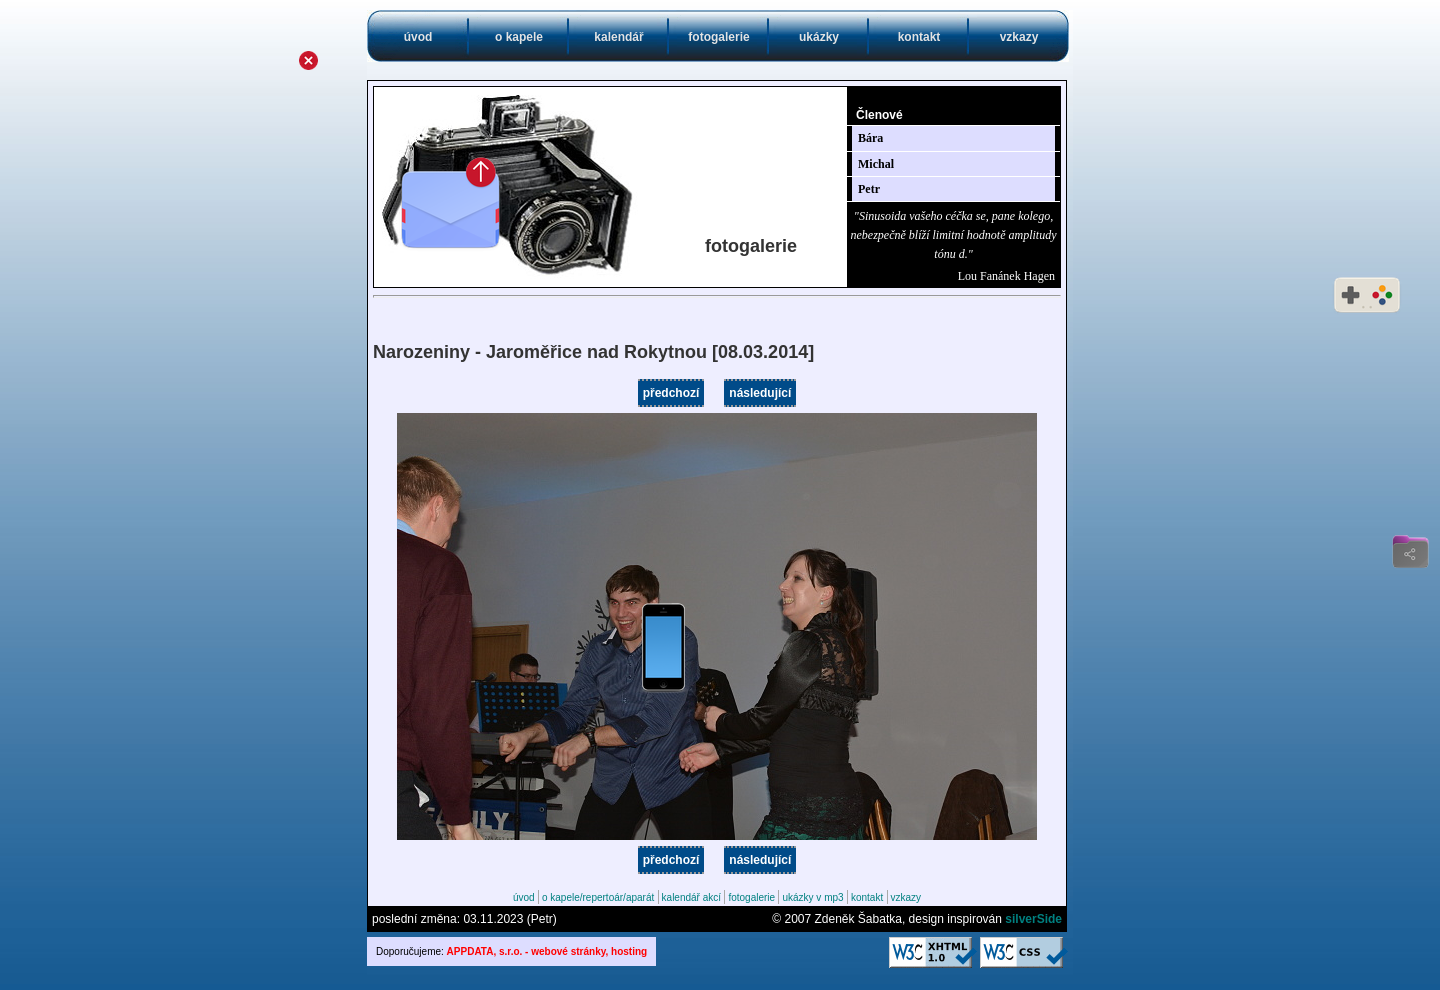 The image size is (1440, 990). Describe the element at coordinates (308, 60) in the screenshot. I see `cancel or close the current action` at that location.